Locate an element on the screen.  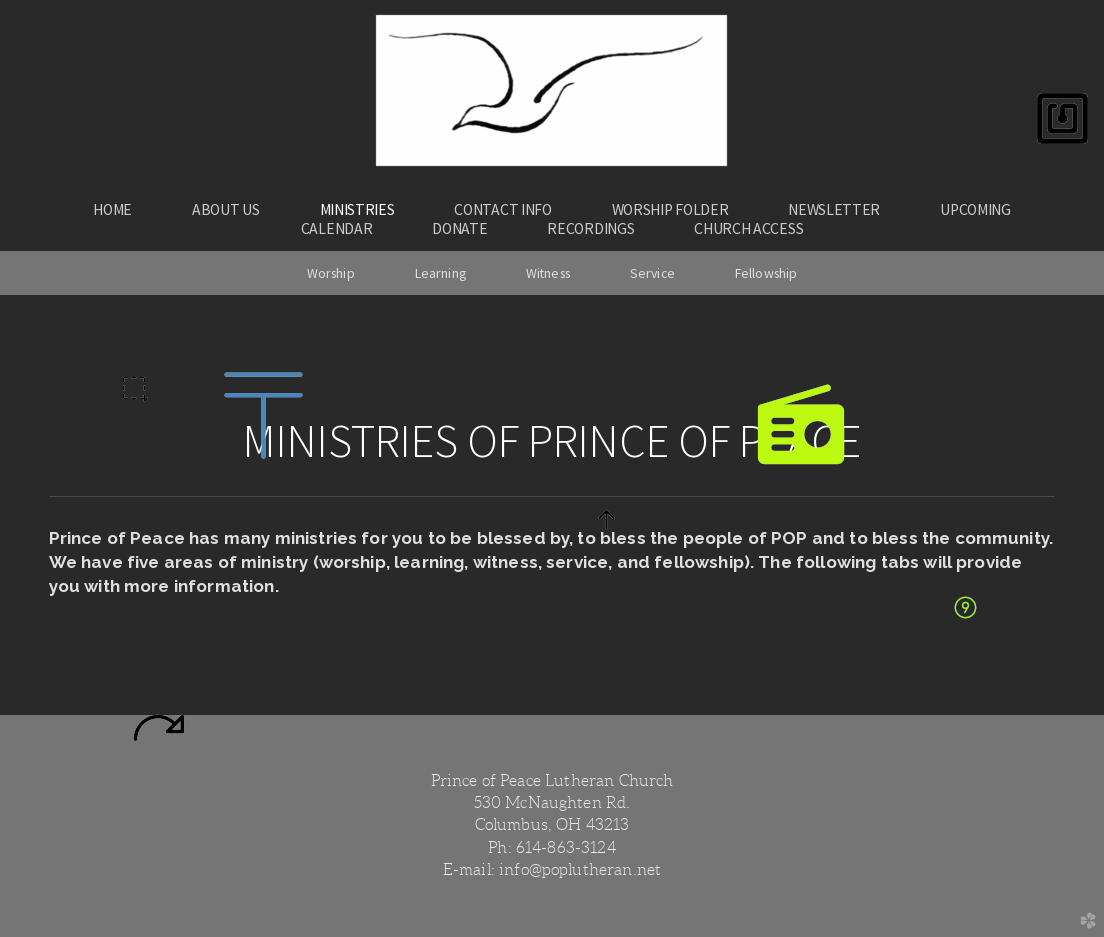
tap to enable nfc connectivity is located at coordinates (1062, 118).